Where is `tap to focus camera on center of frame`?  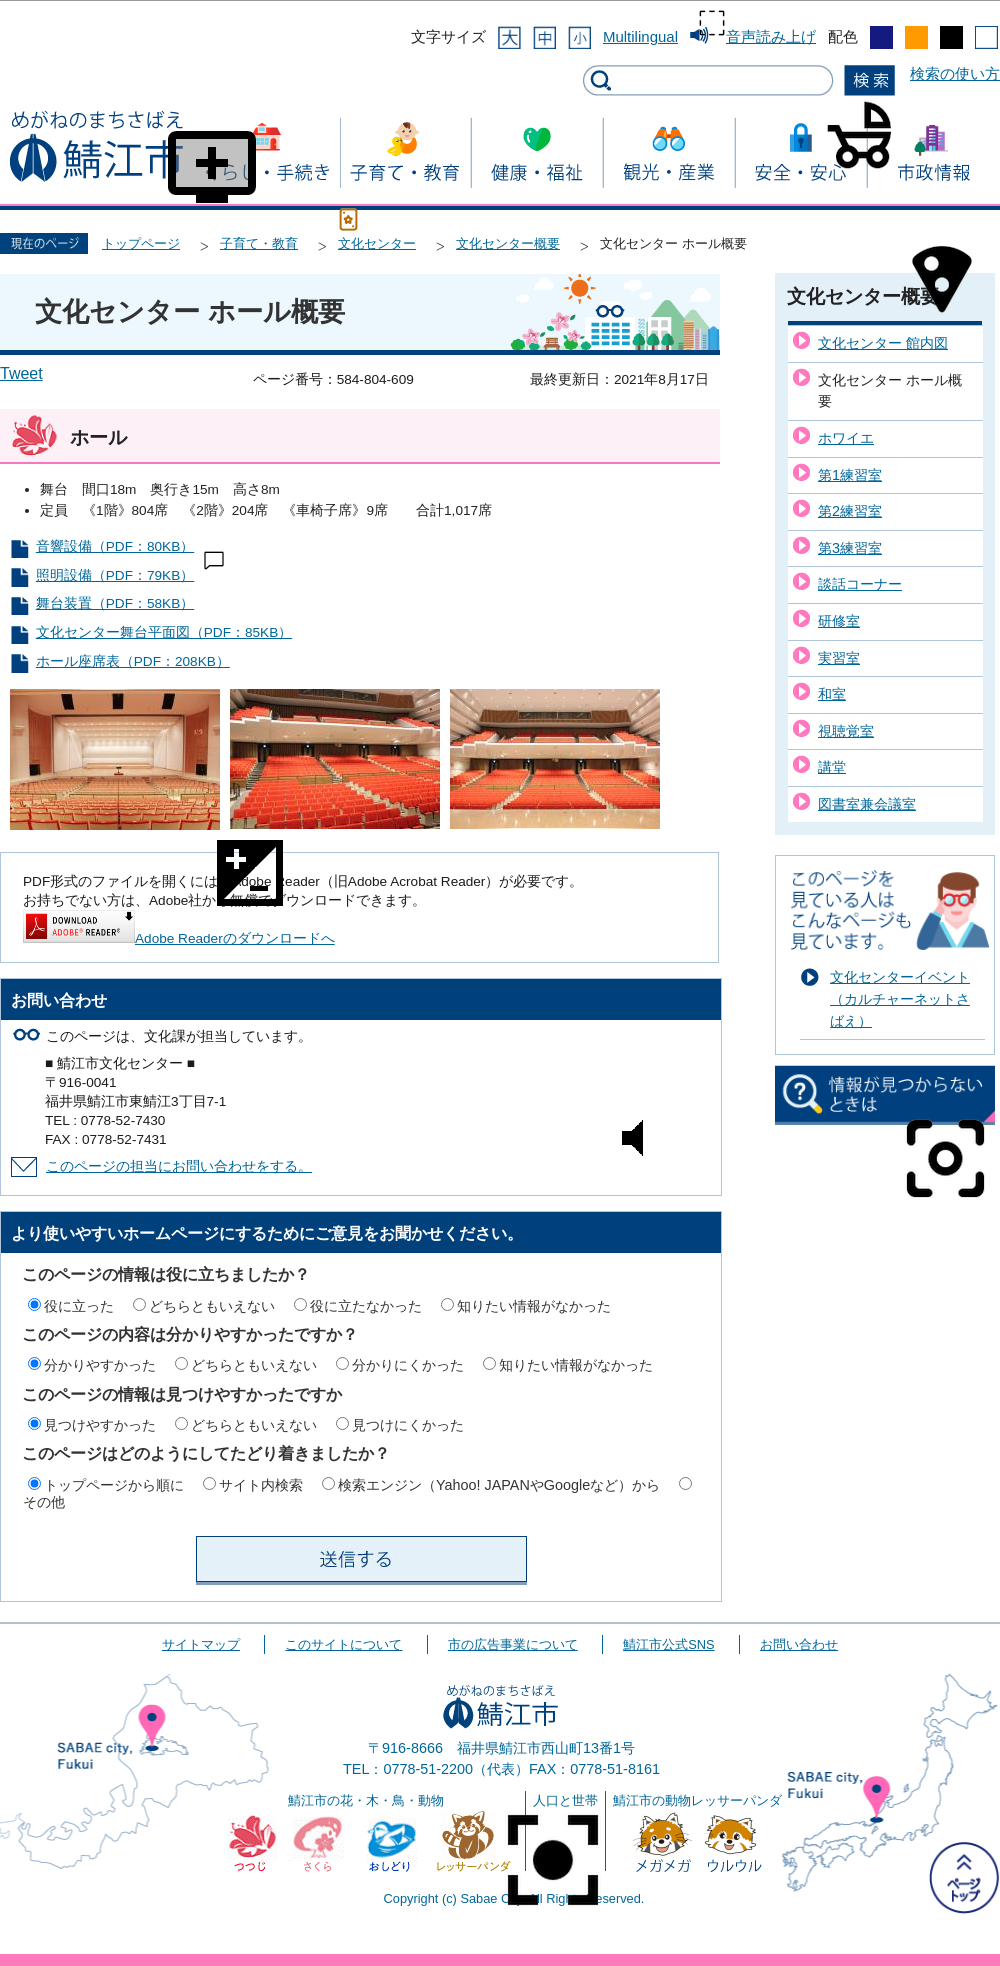 tap to focus camera on center of frame is located at coordinates (945, 1158).